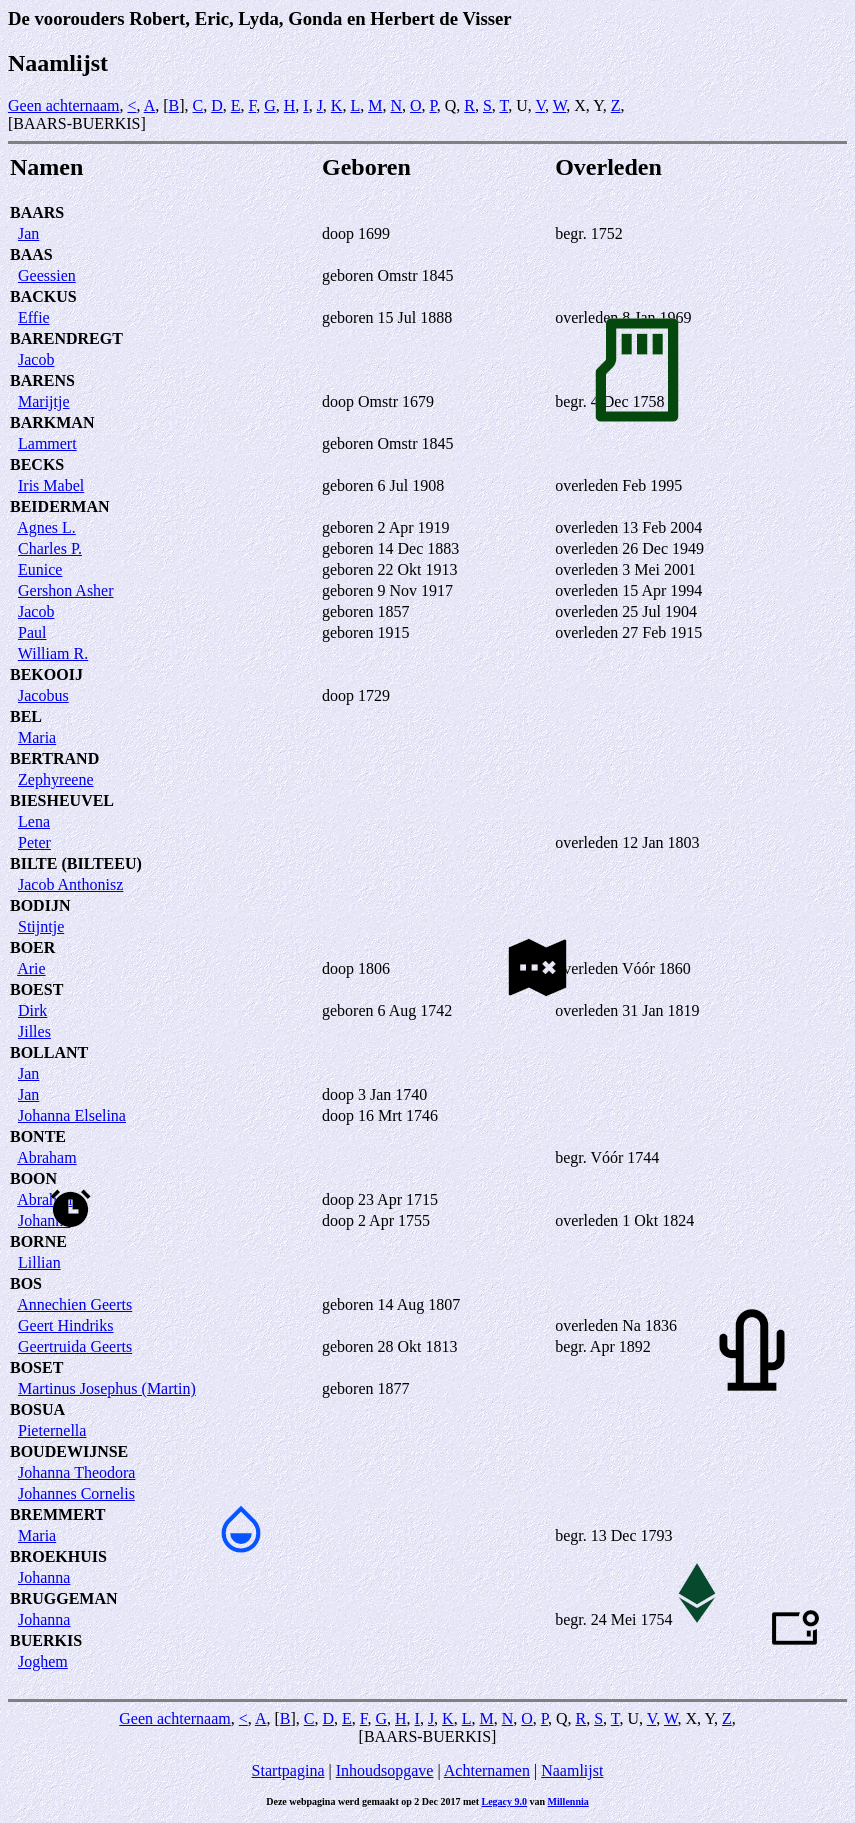 Image resolution: width=855 pixels, height=1823 pixels. What do you see at coordinates (537, 967) in the screenshot?
I see `view treasure map or hidden location` at bounding box center [537, 967].